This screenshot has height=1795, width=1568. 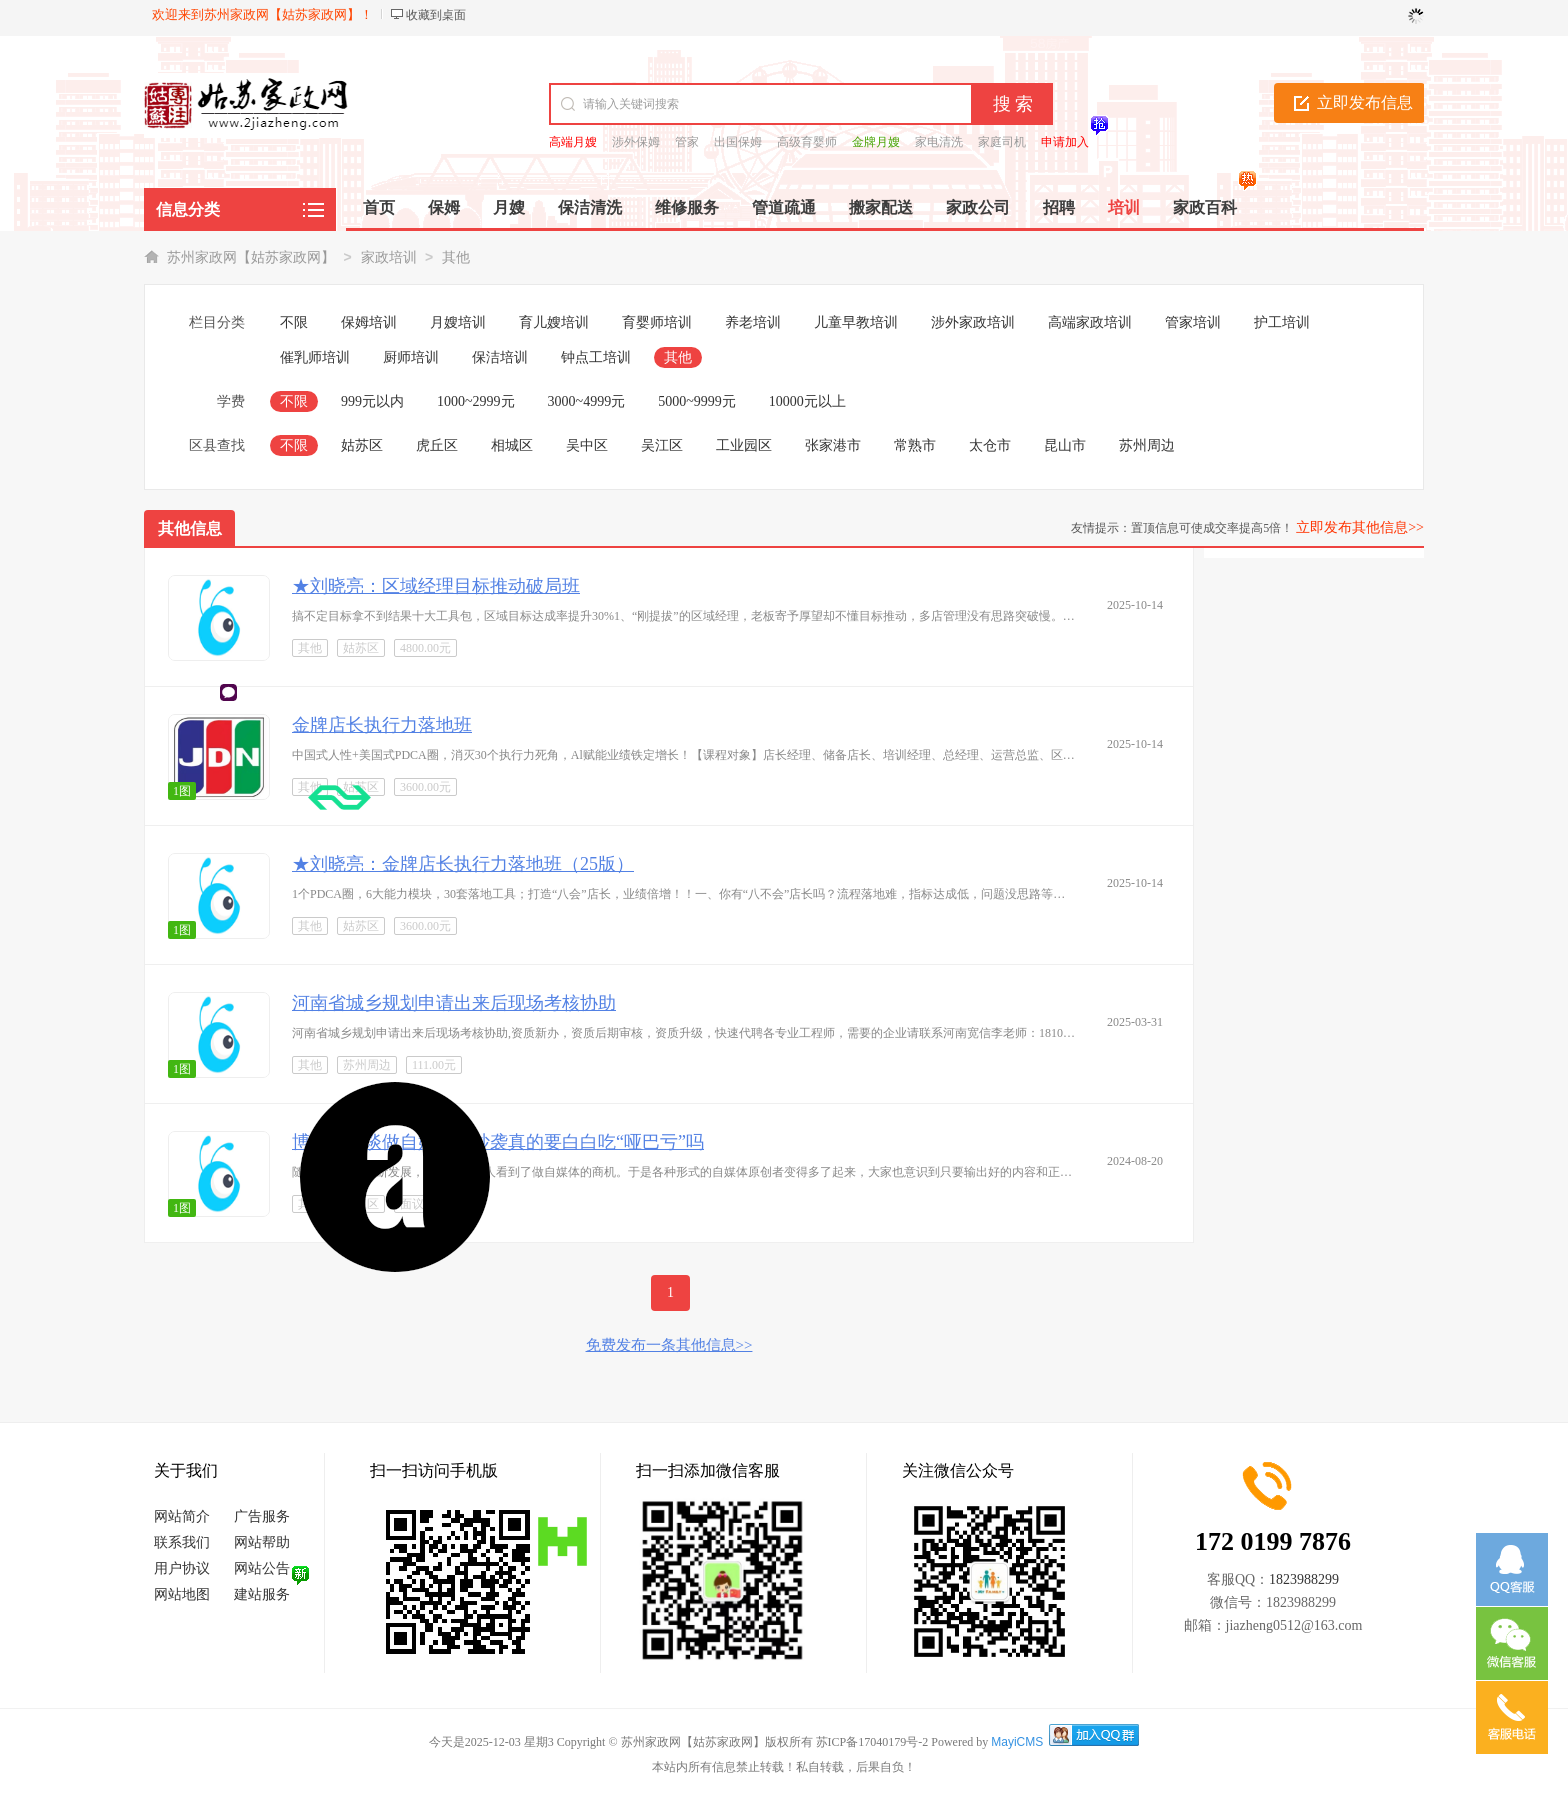 I want to click on open the Nederlandse Spoorwegen (NS) Dutch railways app, so click(x=339, y=797).